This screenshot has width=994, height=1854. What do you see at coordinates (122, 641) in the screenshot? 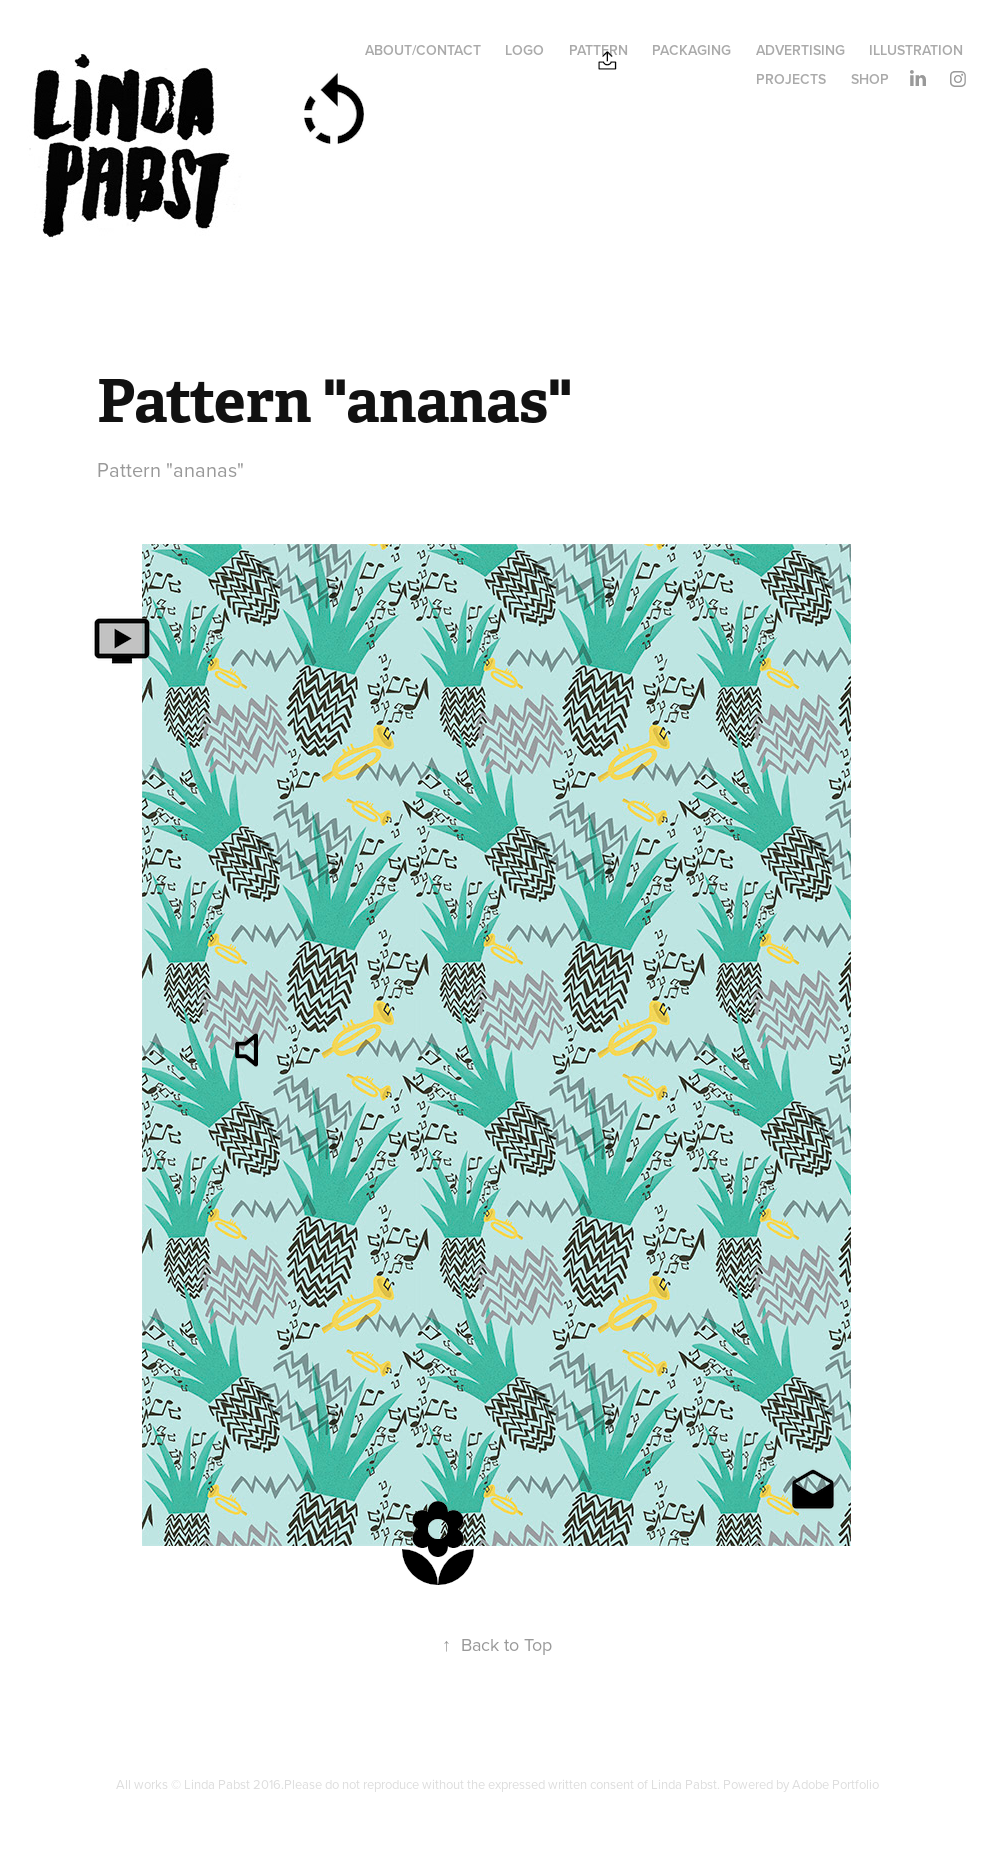
I see `access on-demand video content` at bounding box center [122, 641].